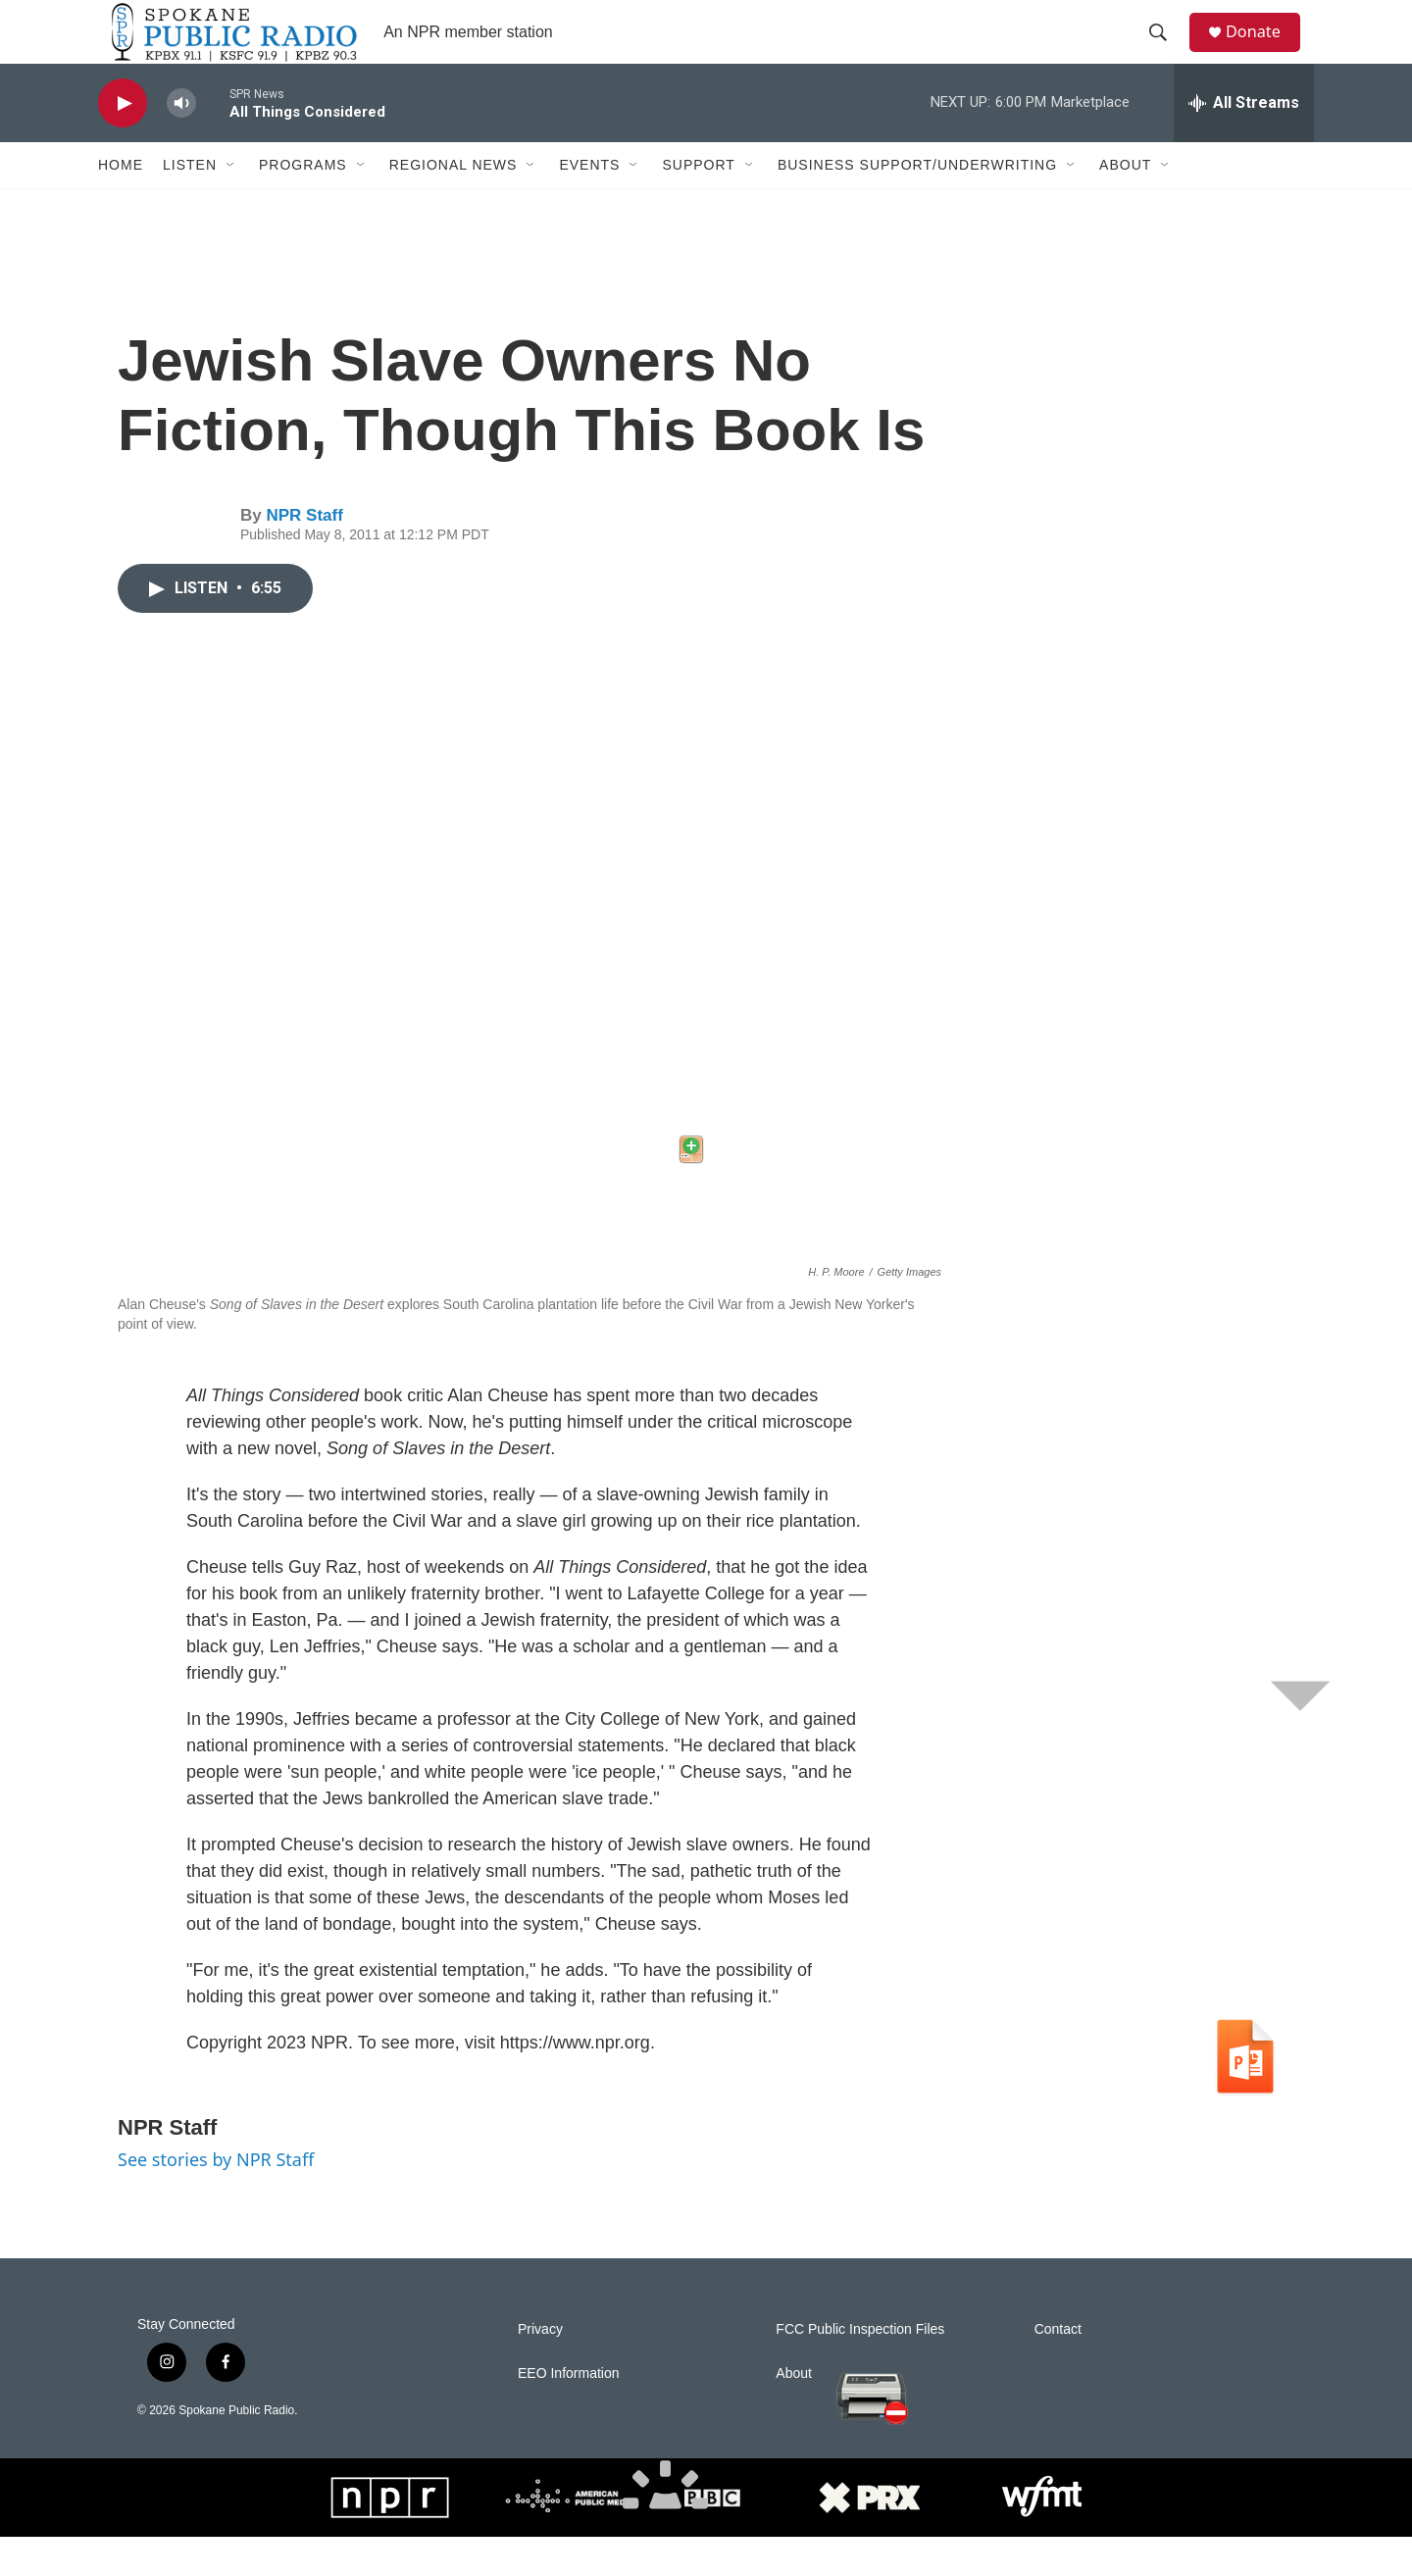 The image size is (1412, 2576). I want to click on indicates a printer error or malfunction, so click(871, 2395).